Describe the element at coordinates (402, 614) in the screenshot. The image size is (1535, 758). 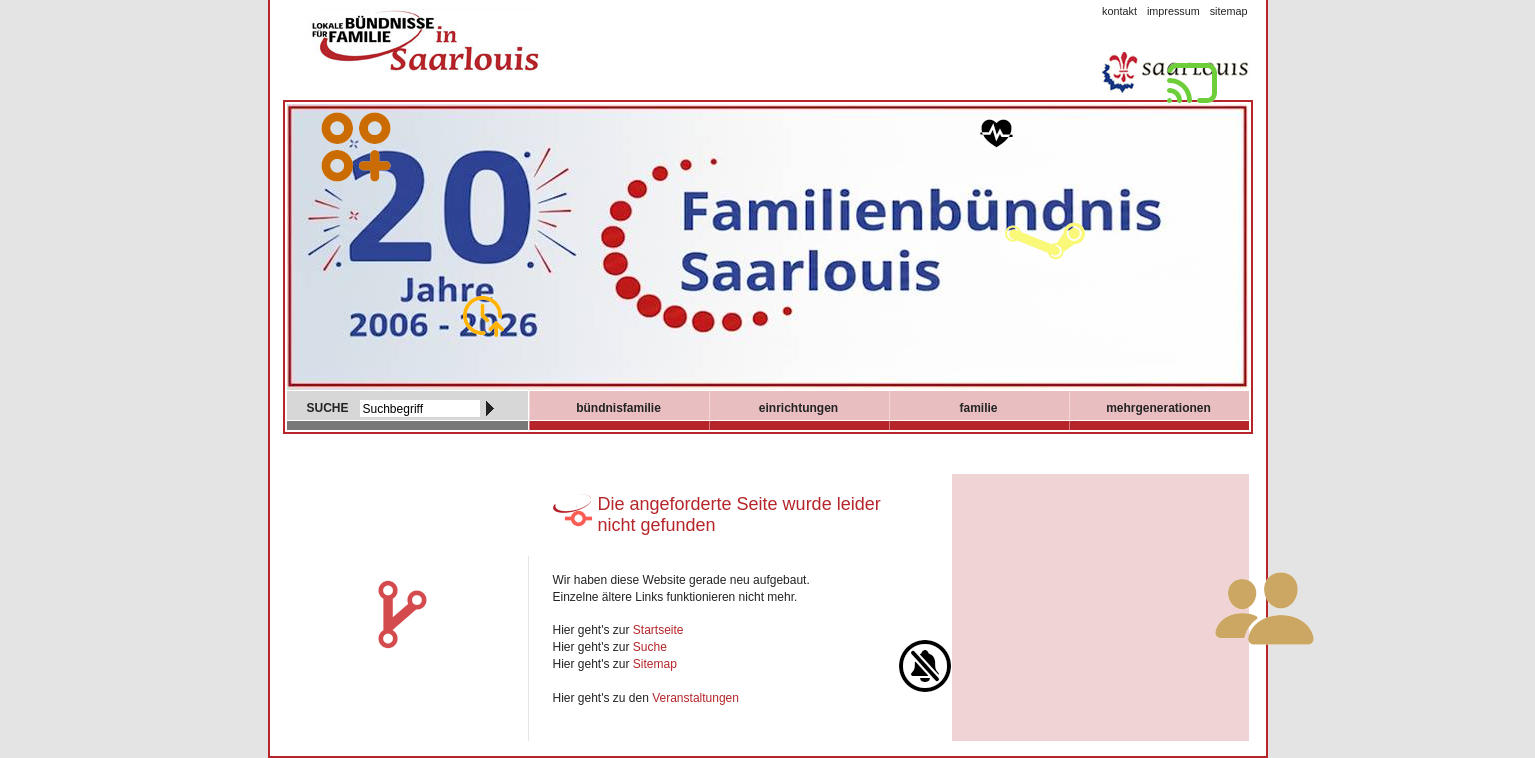
I see `view repository branches` at that location.